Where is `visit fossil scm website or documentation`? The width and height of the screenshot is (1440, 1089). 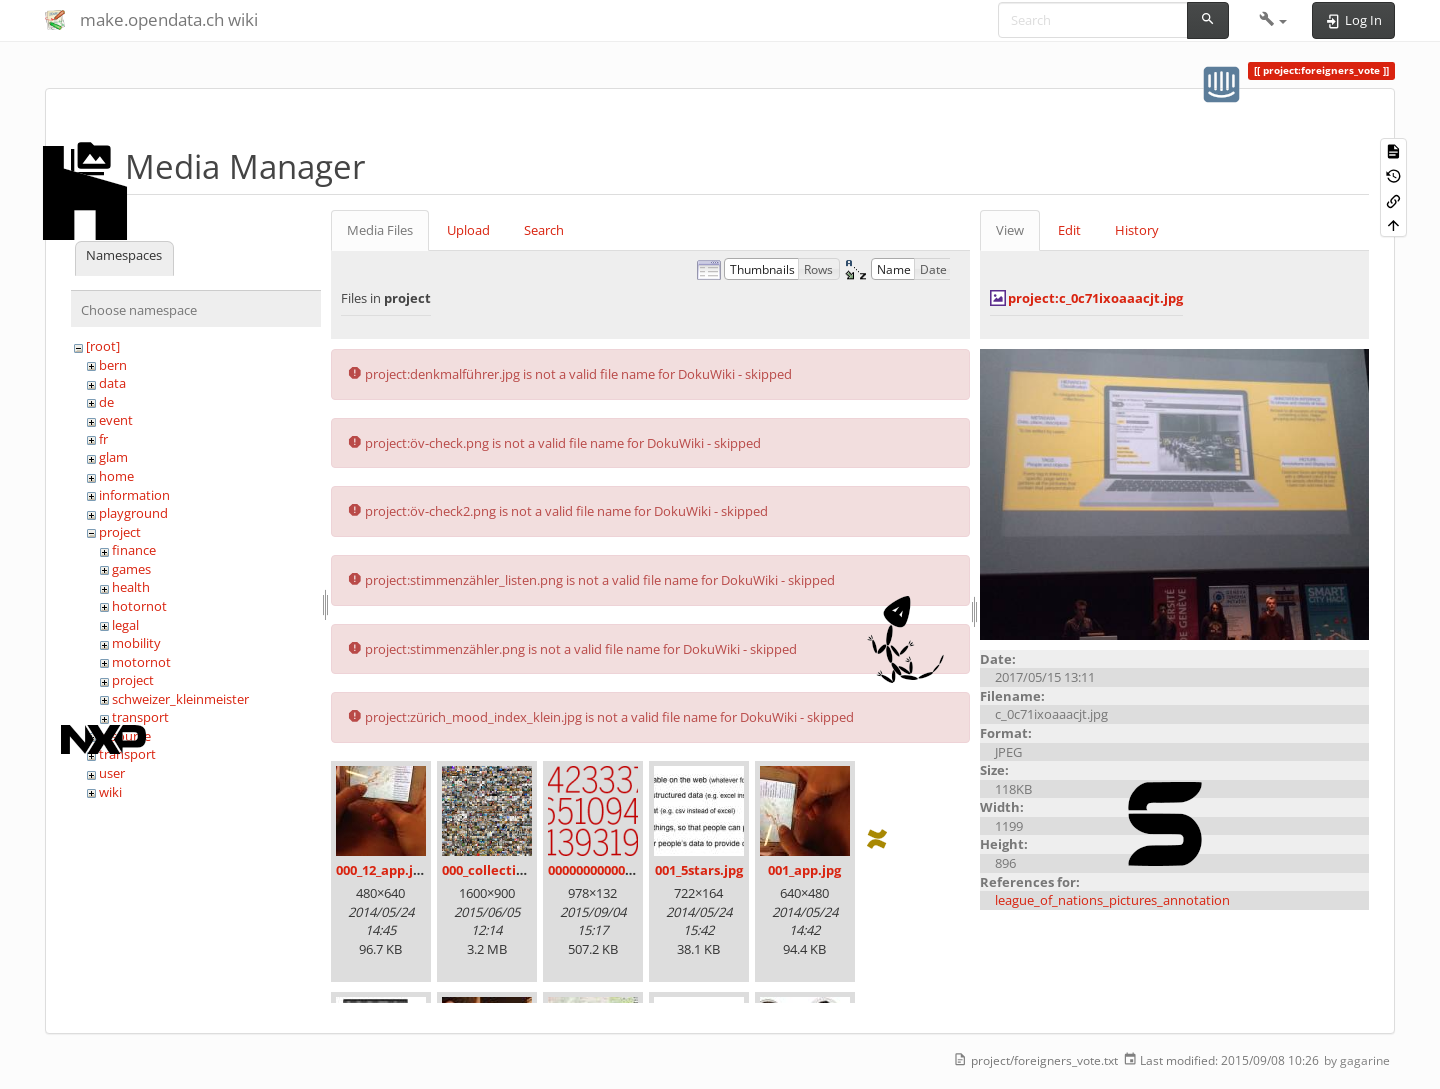
visit fossil scm website or documentation is located at coordinates (905, 639).